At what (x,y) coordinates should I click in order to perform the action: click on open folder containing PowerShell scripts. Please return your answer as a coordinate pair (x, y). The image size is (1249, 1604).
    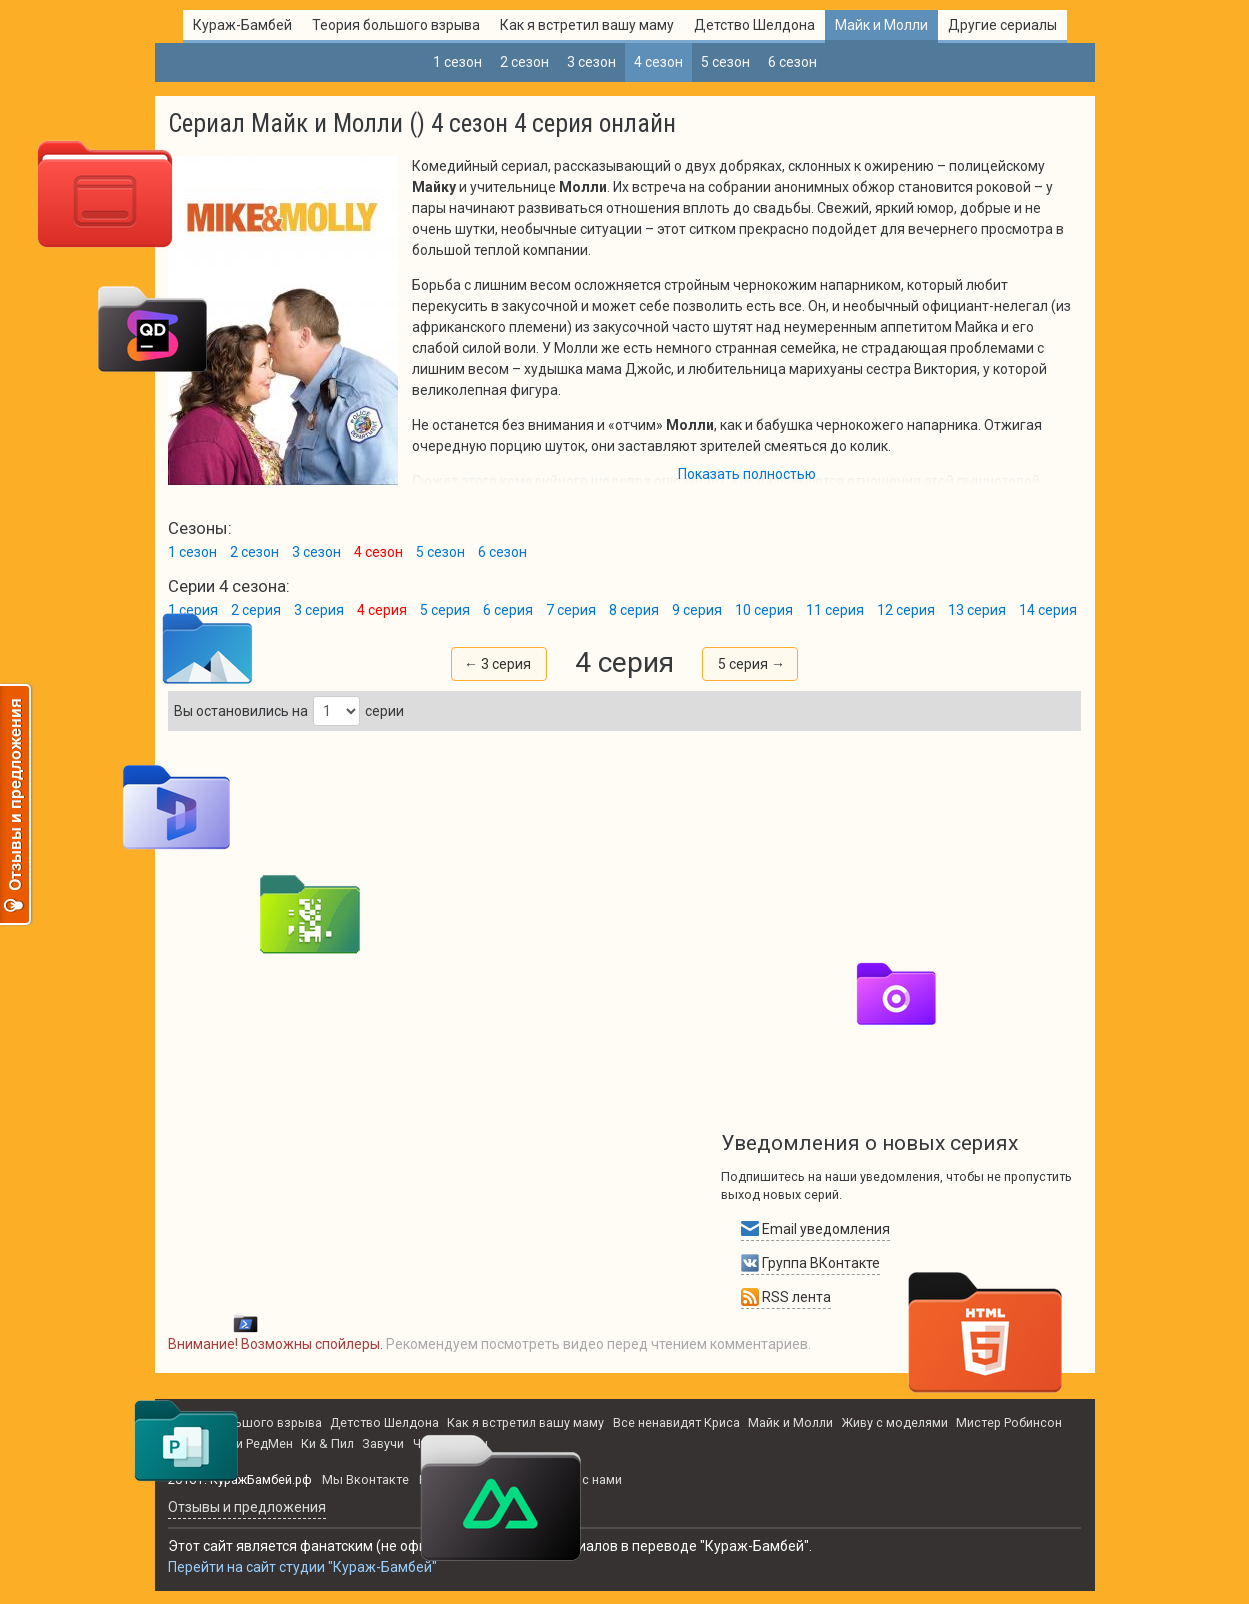
    Looking at the image, I should click on (245, 1323).